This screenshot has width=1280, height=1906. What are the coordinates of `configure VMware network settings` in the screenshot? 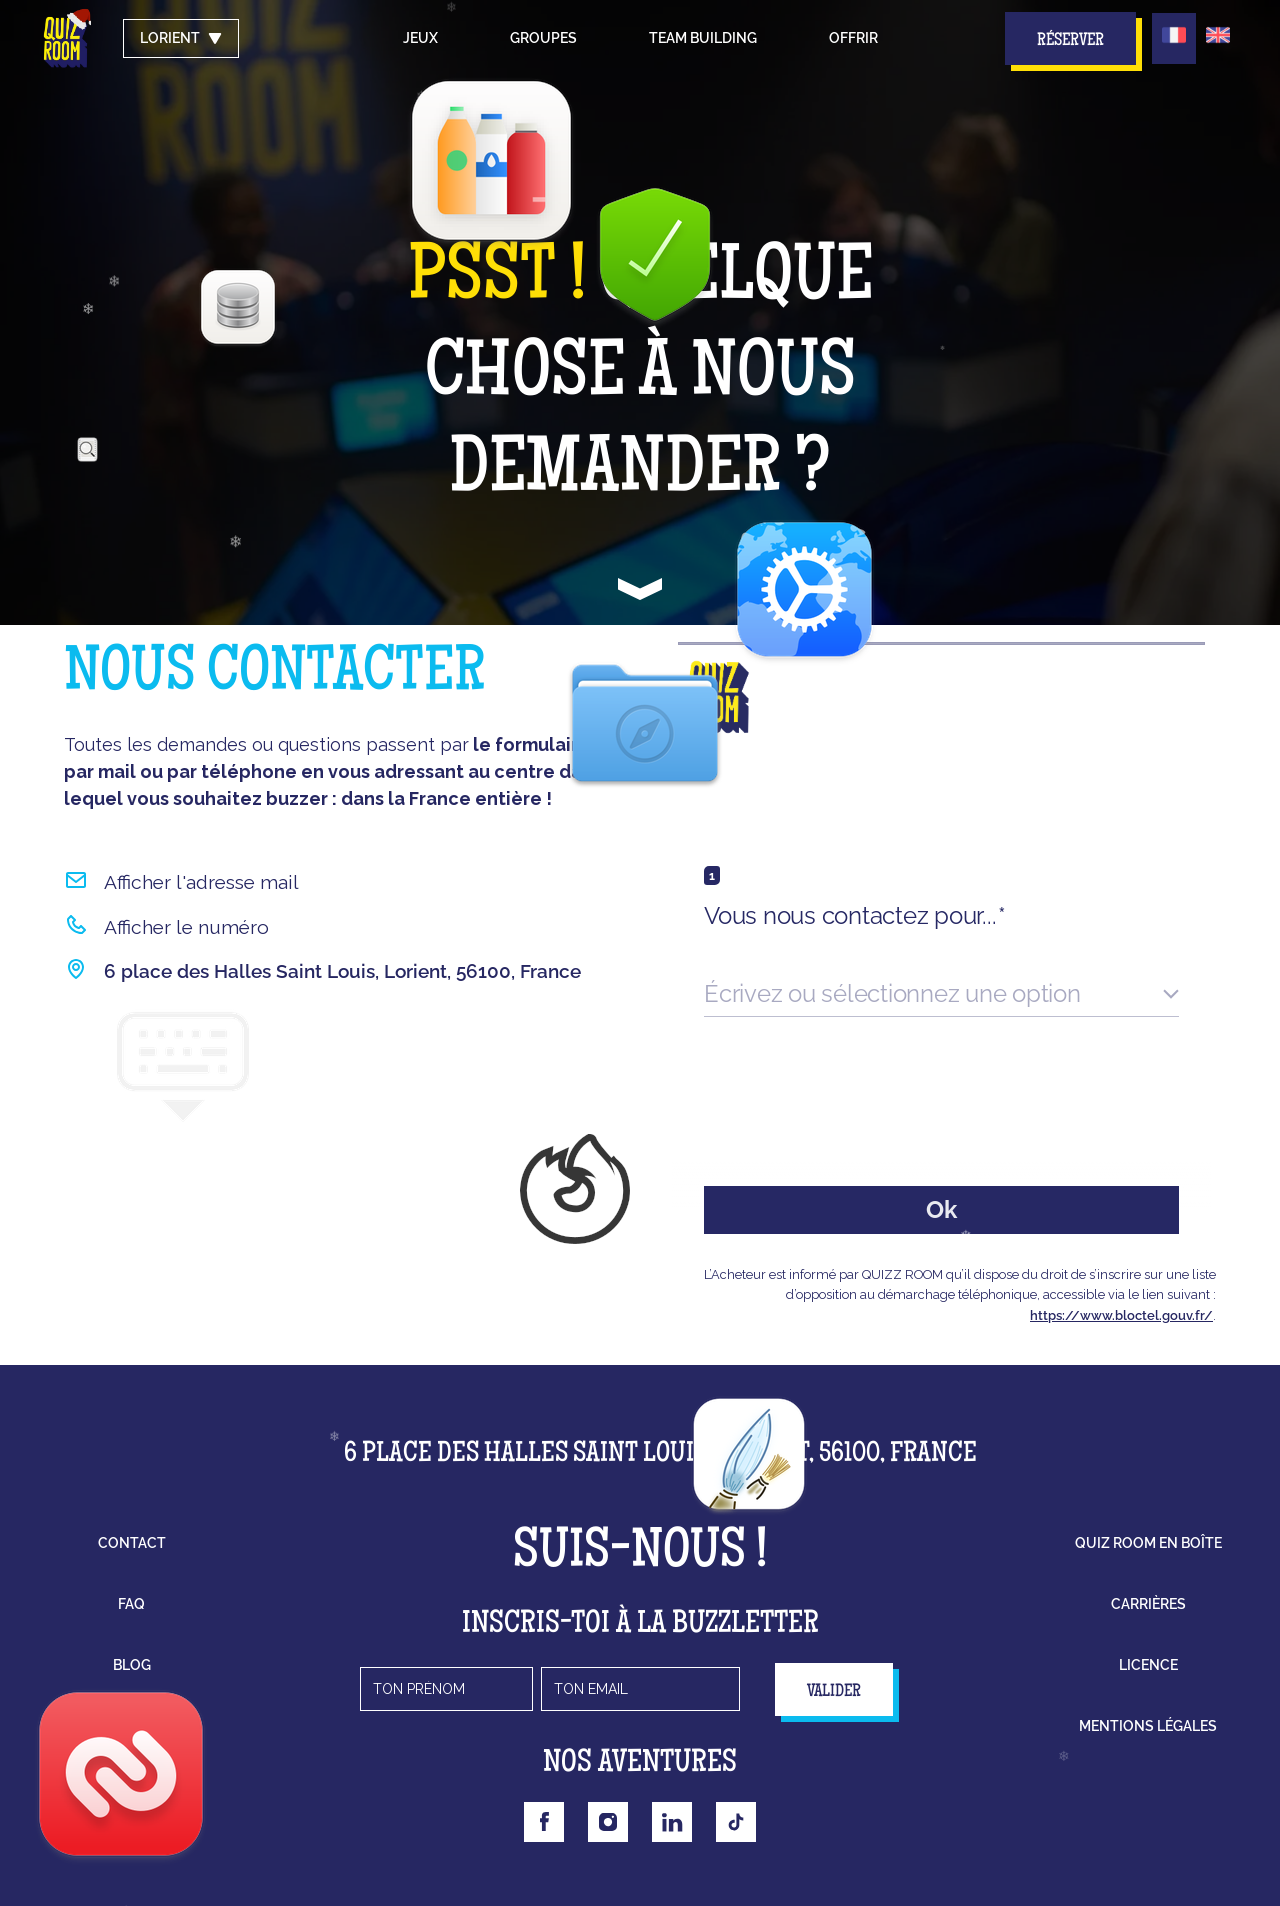 It's located at (804, 589).